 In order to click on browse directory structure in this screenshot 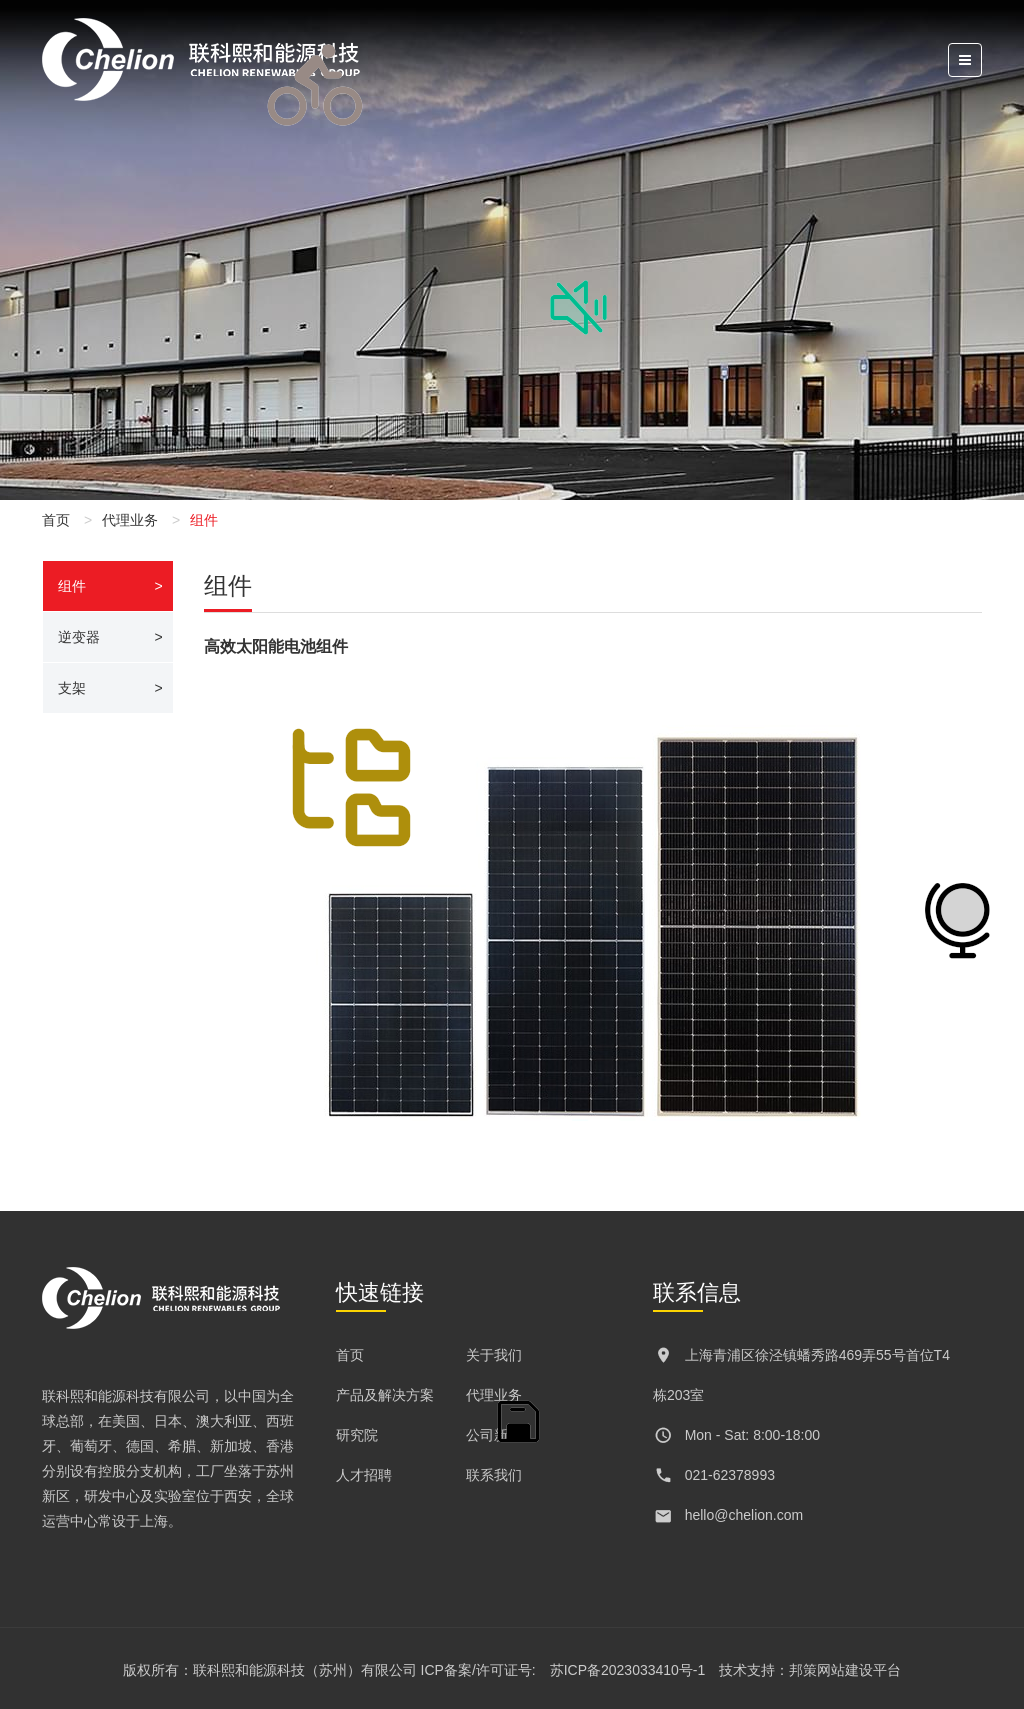, I will do `click(351, 787)`.